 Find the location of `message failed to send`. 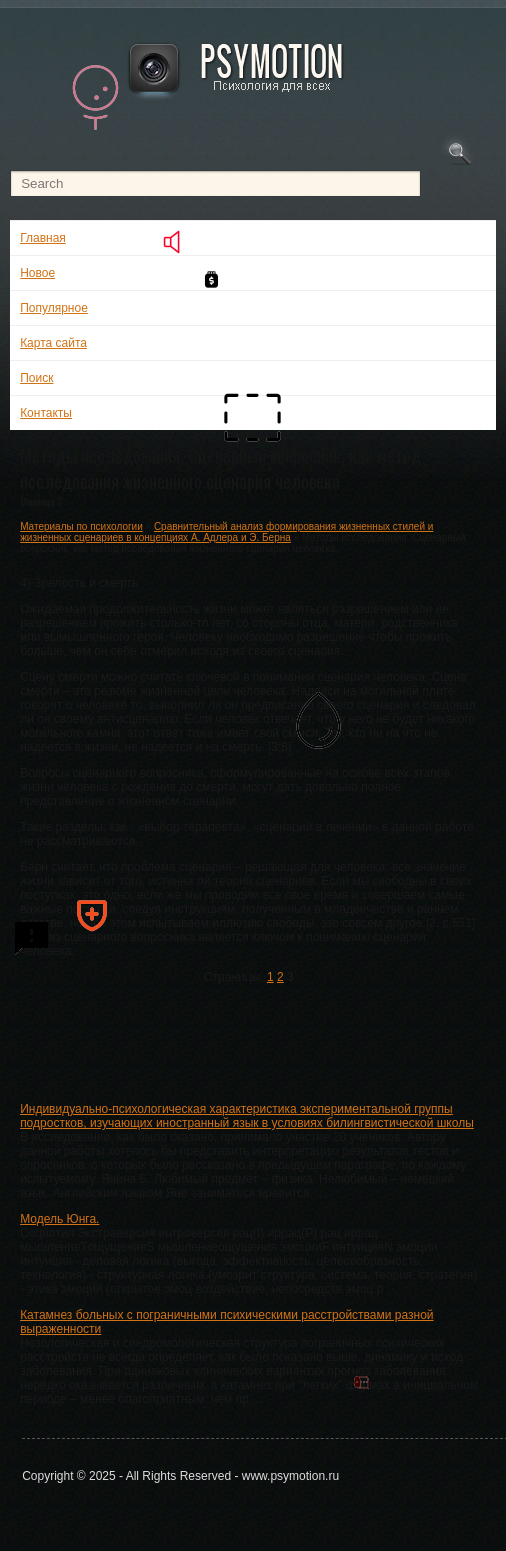

message failed to send is located at coordinates (31, 938).